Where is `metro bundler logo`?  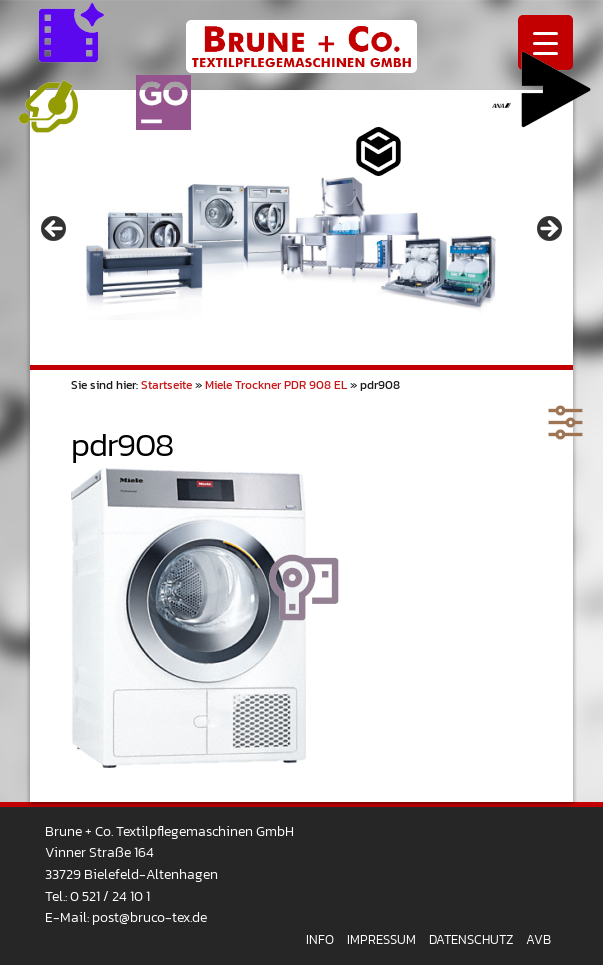 metro bundler logo is located at coordinates (378, 151).